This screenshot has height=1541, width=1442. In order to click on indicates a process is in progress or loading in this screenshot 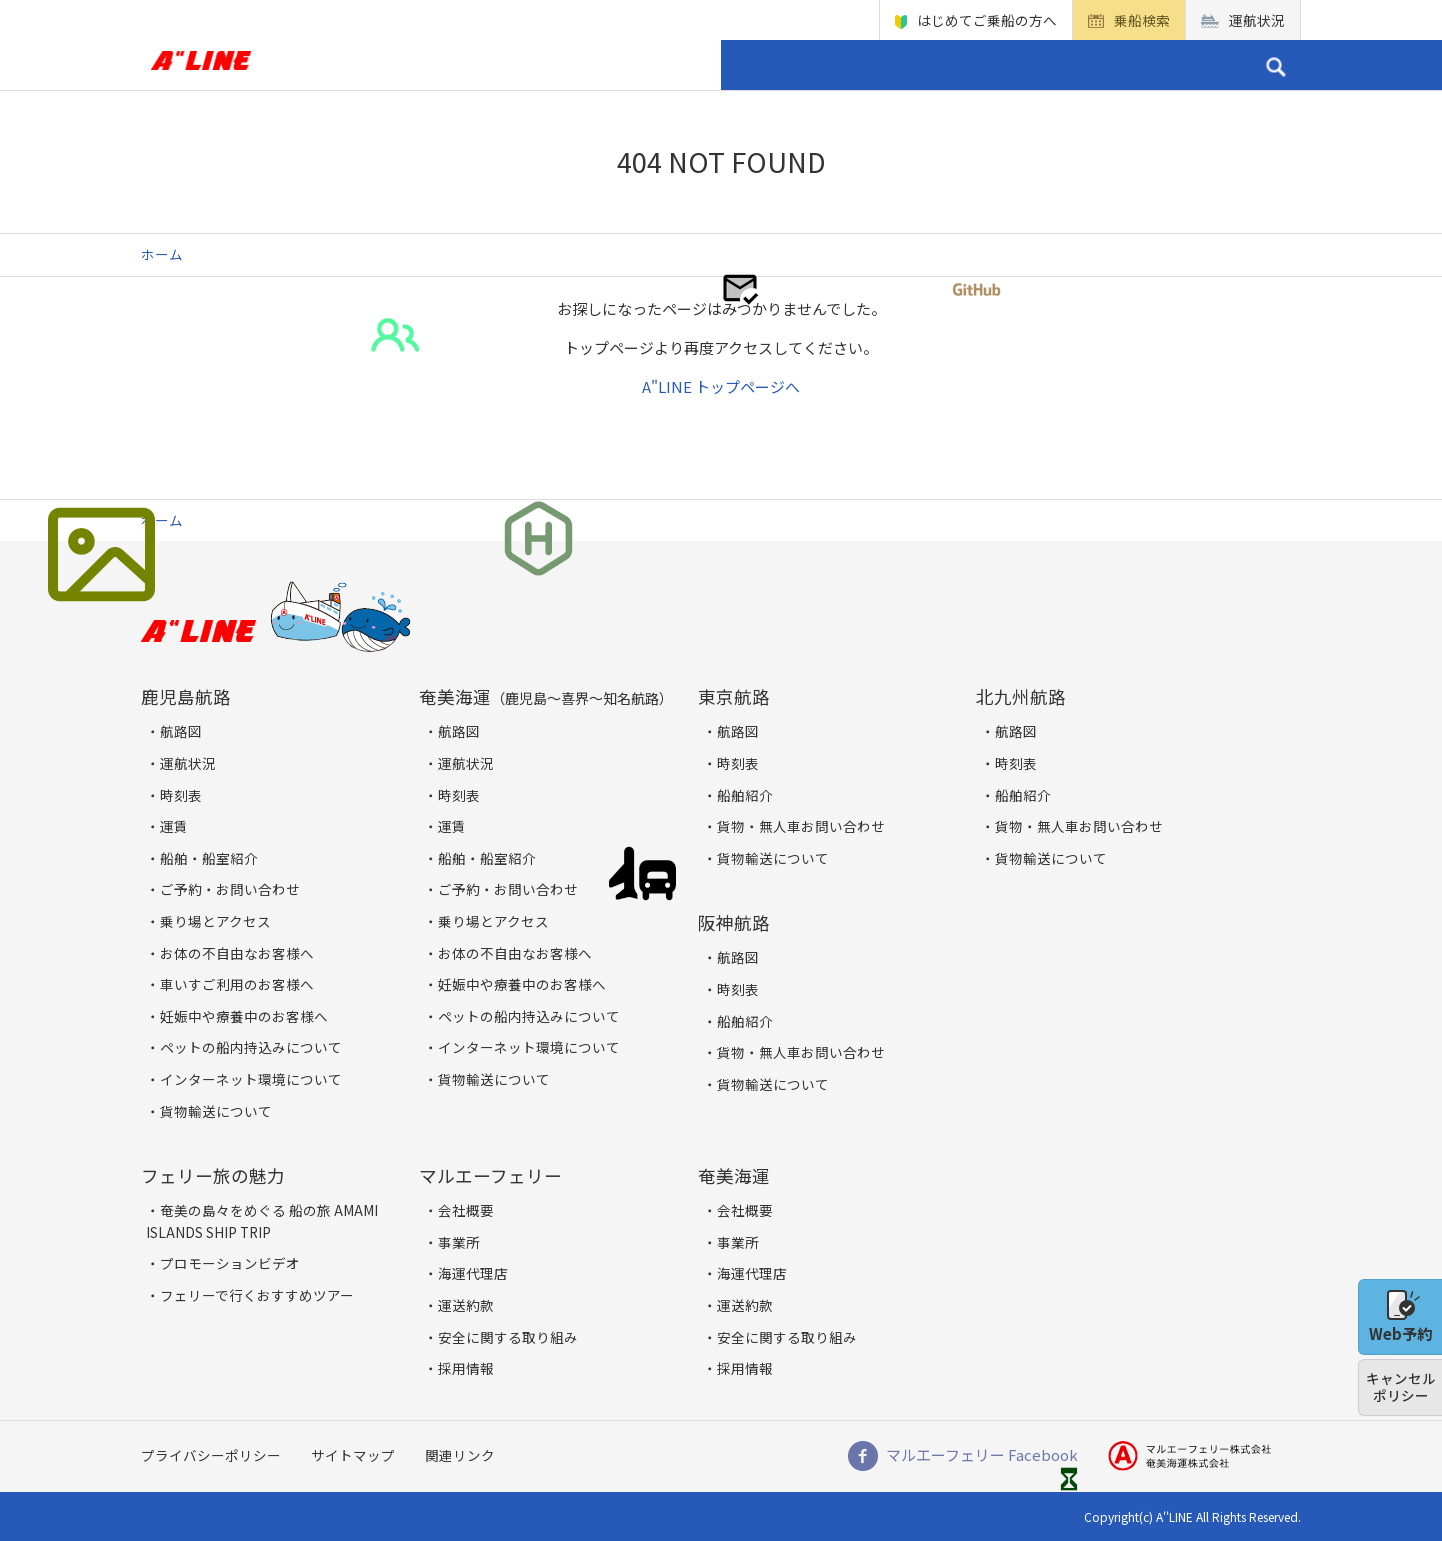, I will do `click(1069, 1479)`.